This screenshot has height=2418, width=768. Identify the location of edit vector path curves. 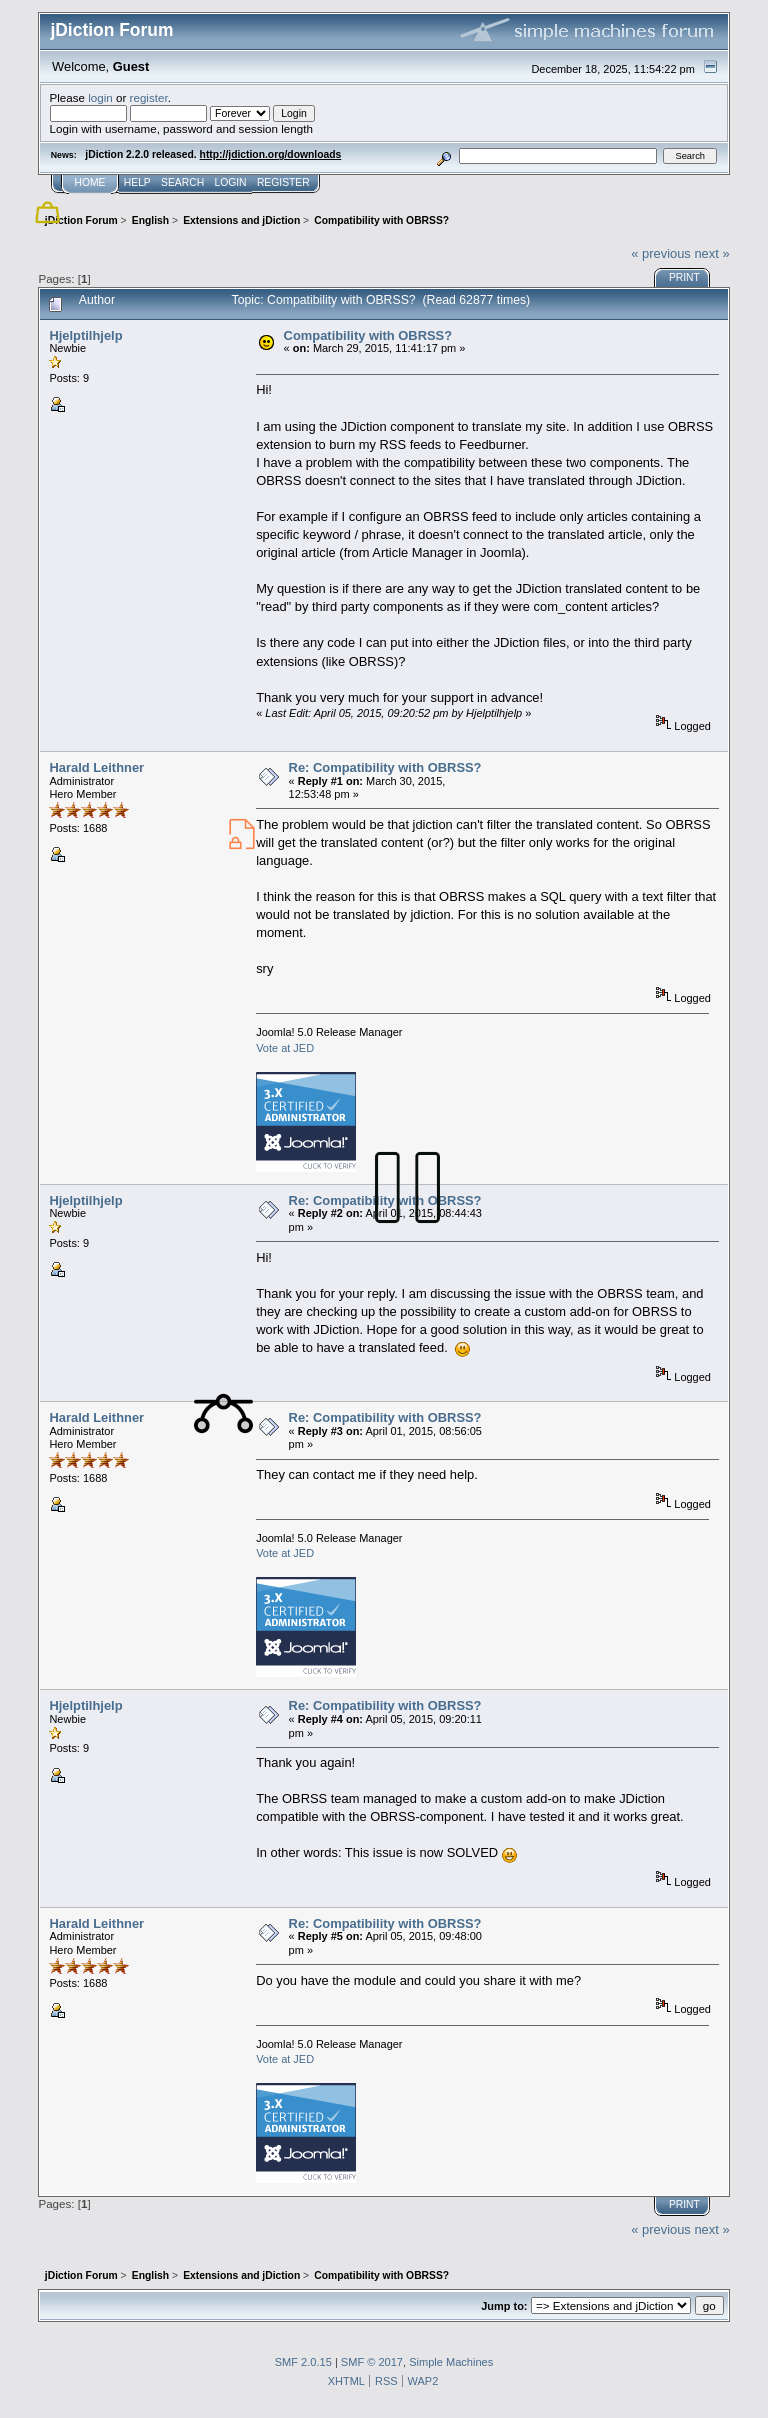
(223, 1413).